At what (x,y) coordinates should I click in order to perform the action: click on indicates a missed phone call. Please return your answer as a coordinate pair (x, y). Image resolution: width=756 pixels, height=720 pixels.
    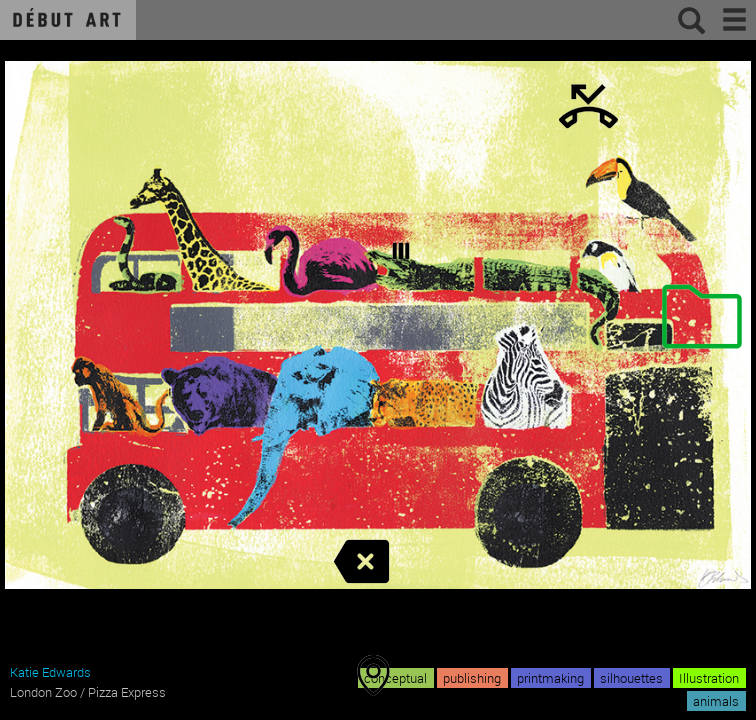
    Looking at the image, I should click on (588, 106).